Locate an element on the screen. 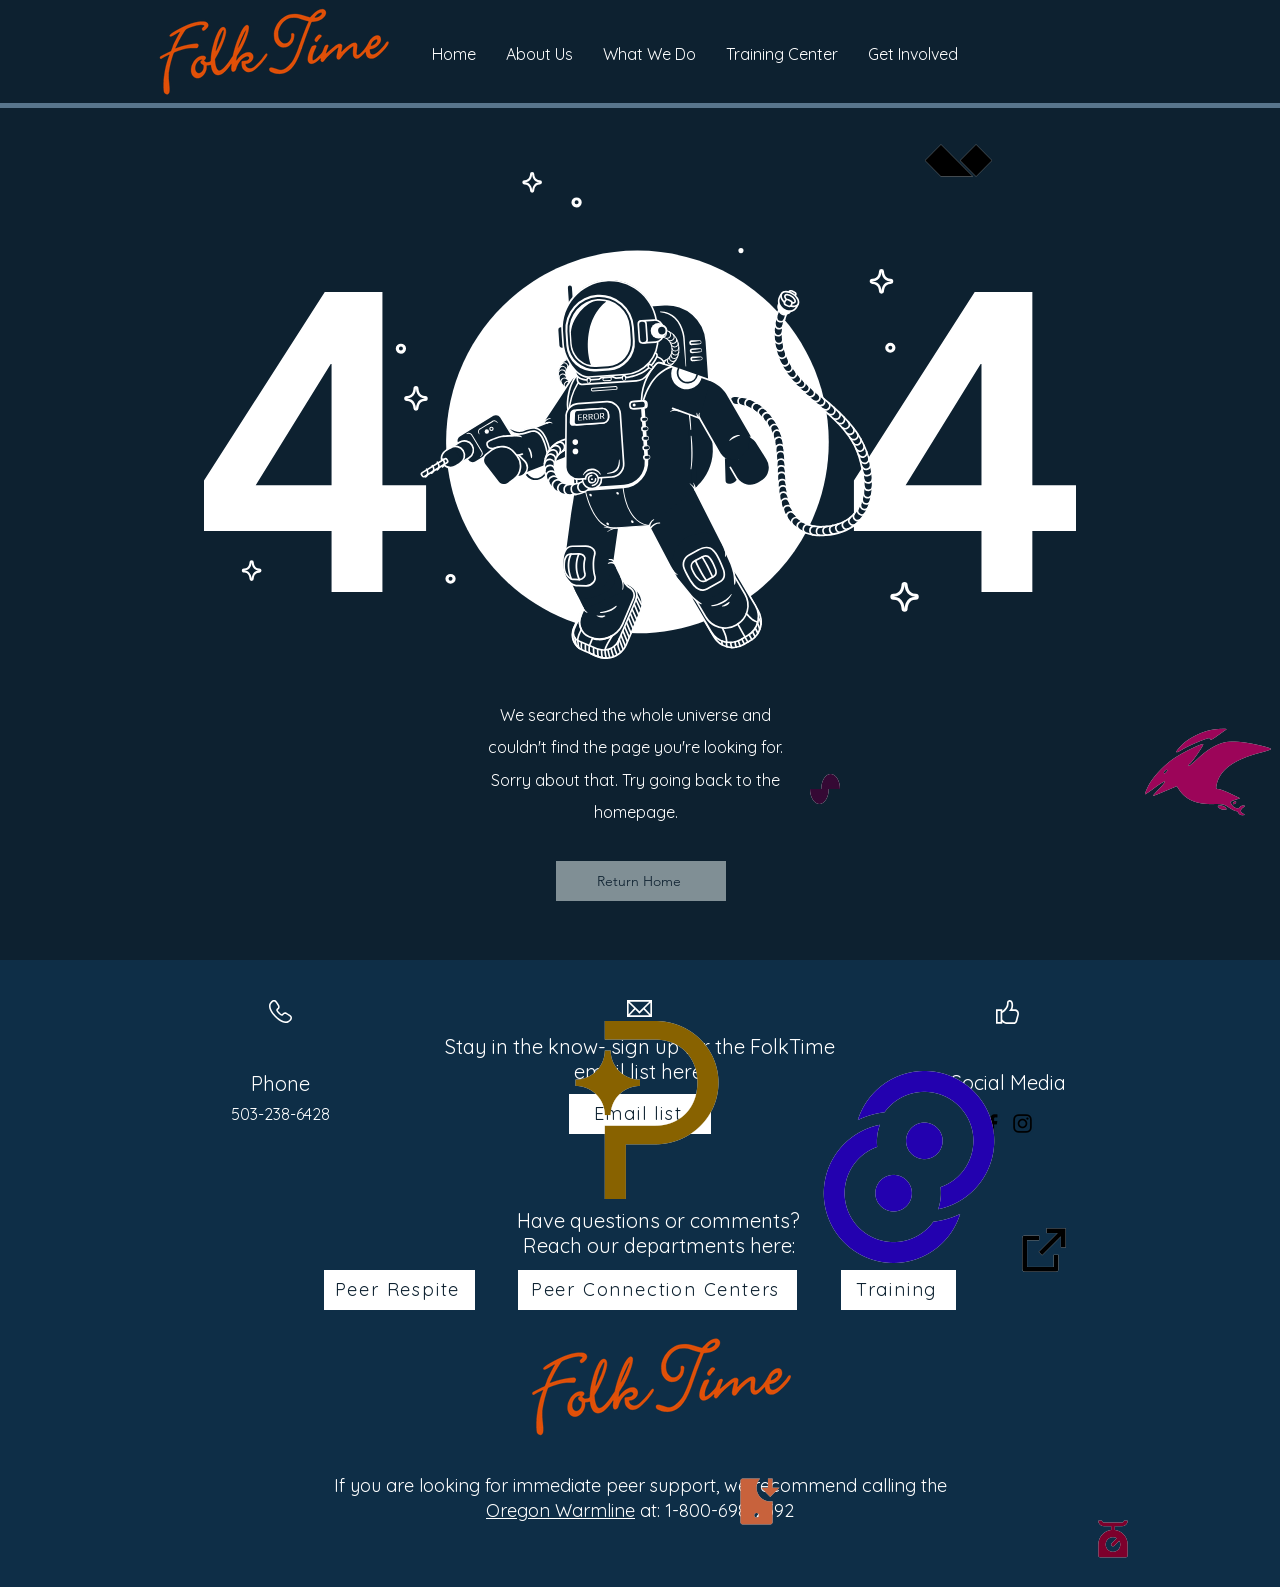 Image resolution: width=1280 pixels, height=1587 pixels. tauri framework logo is located at coordinates (909, 1167).